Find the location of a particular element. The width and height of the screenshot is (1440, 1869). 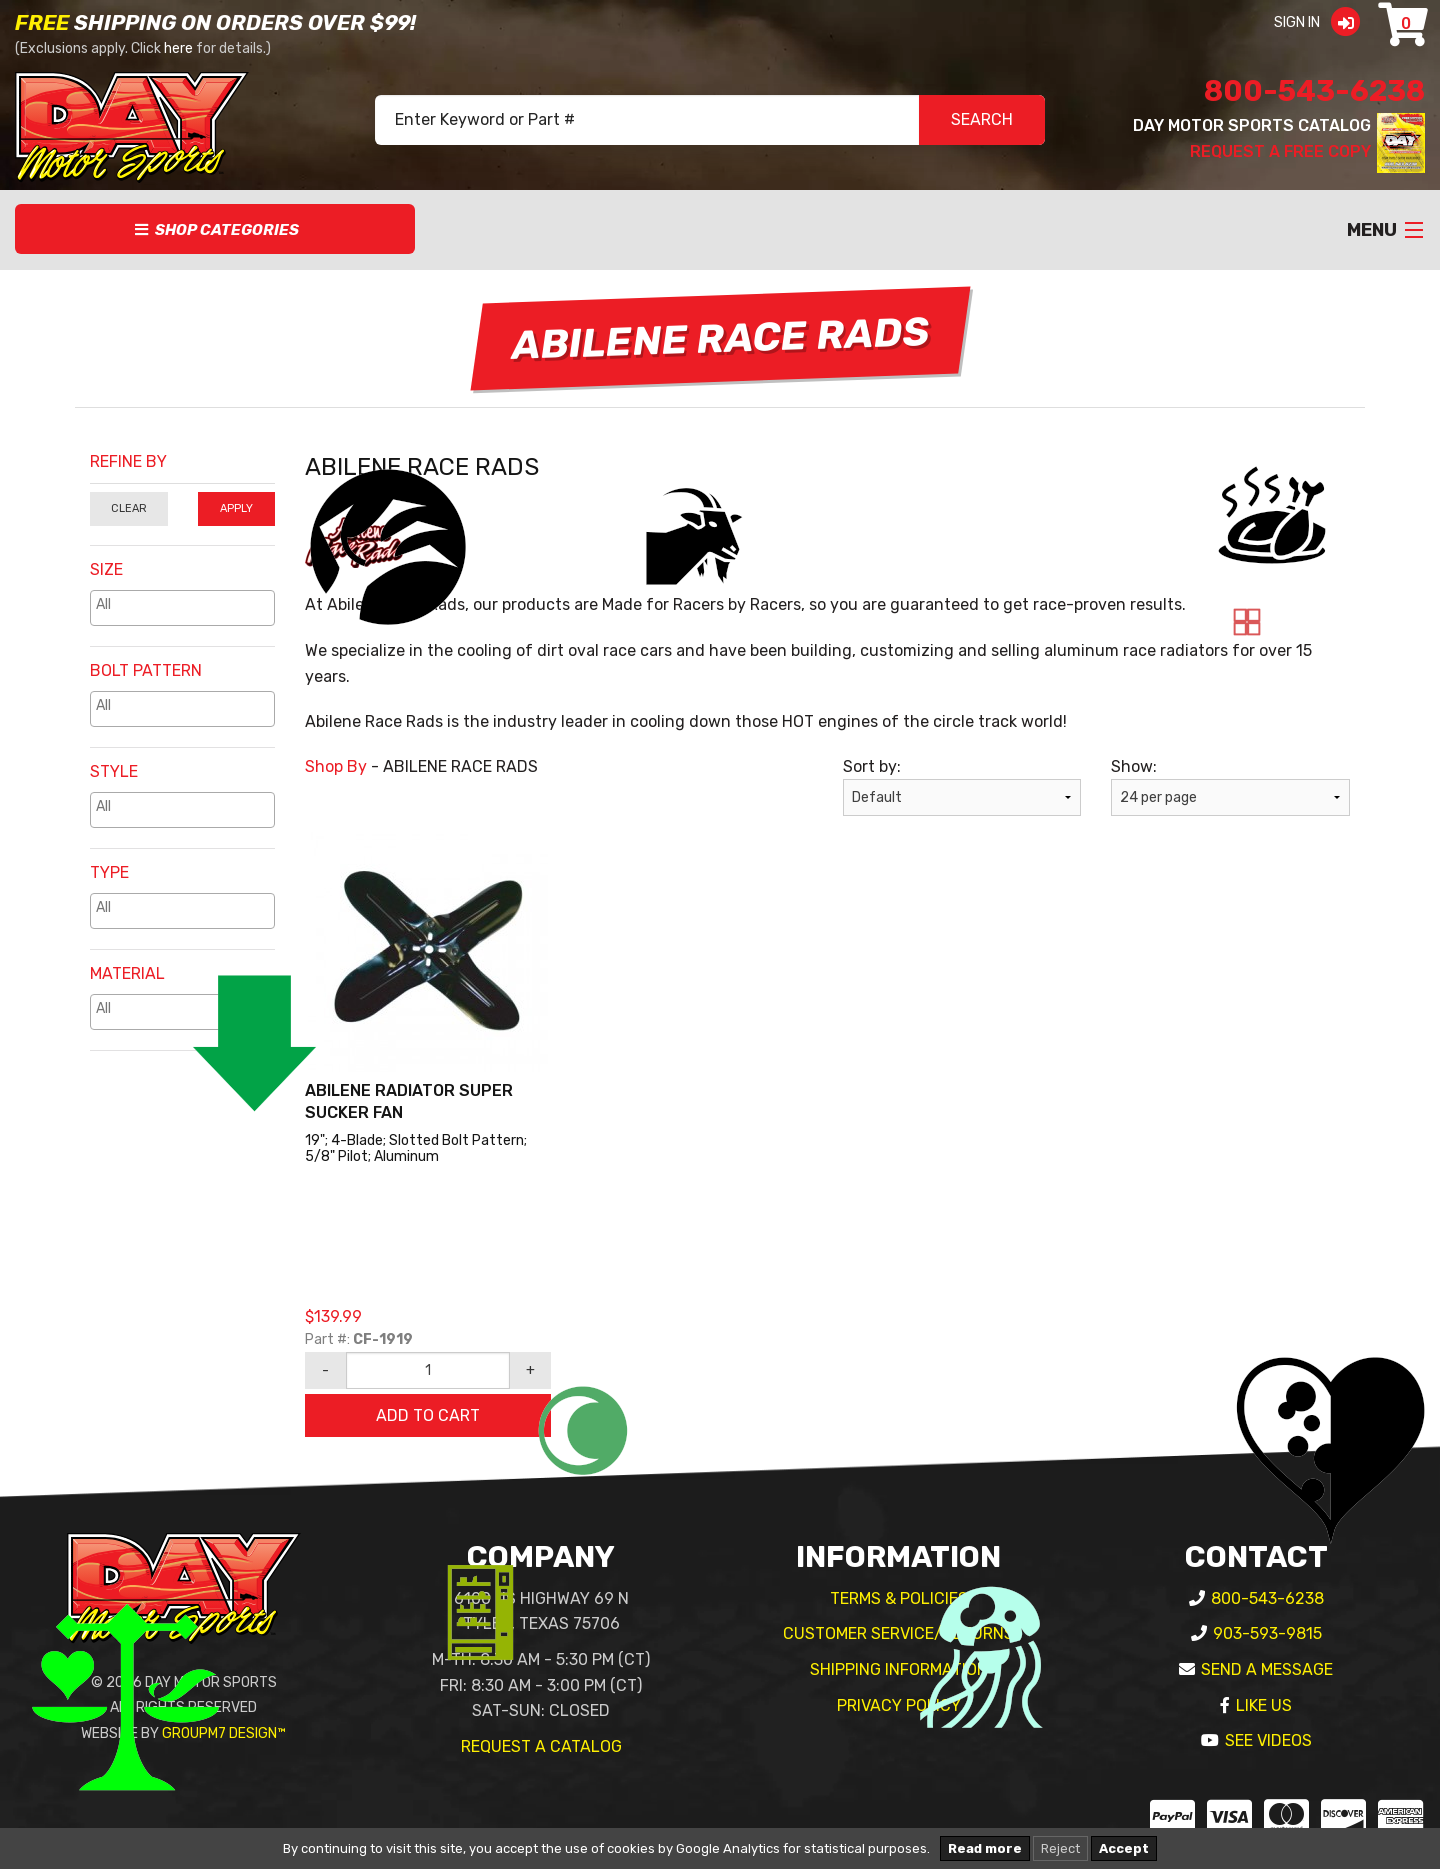

indicates partial health or damage in a game is located at coordinates (1331, 1450).